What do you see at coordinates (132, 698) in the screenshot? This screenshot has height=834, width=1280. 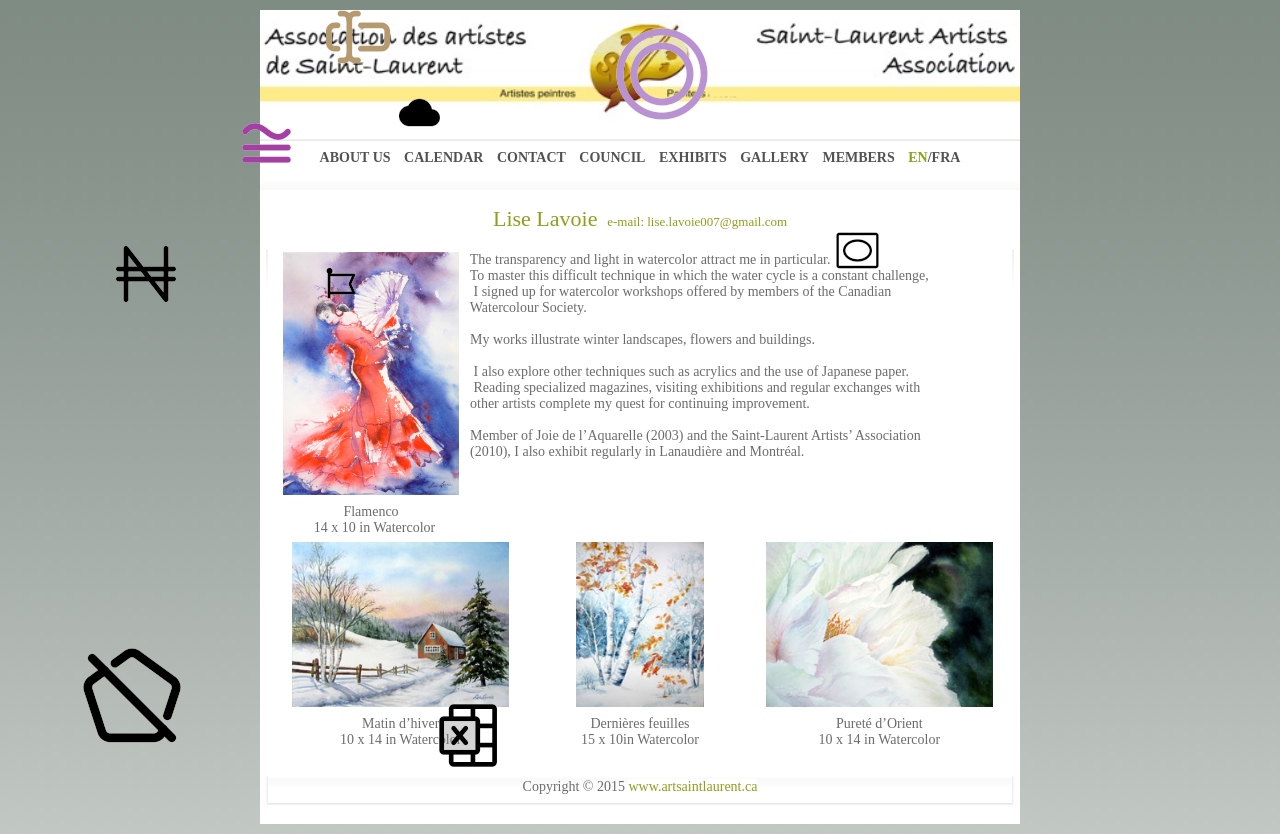 I see `indicates pentagon shape is disabled or unavailable` at bounding box center [132, 698].